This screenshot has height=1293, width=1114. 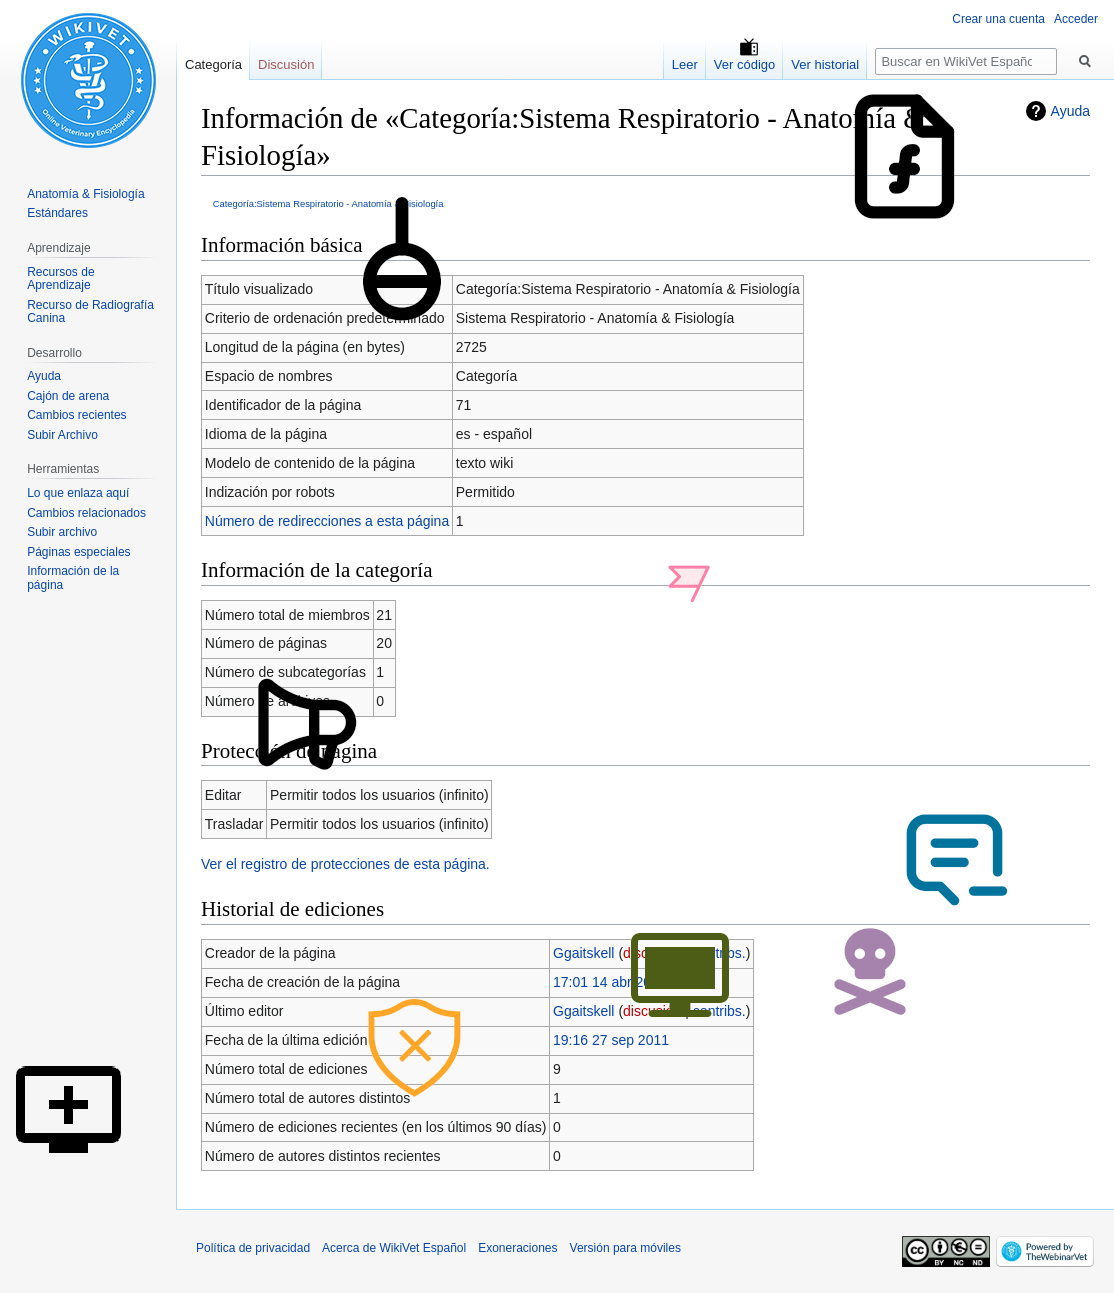 I want to click on access TV or video streaming content, so click(x=749, y=48).